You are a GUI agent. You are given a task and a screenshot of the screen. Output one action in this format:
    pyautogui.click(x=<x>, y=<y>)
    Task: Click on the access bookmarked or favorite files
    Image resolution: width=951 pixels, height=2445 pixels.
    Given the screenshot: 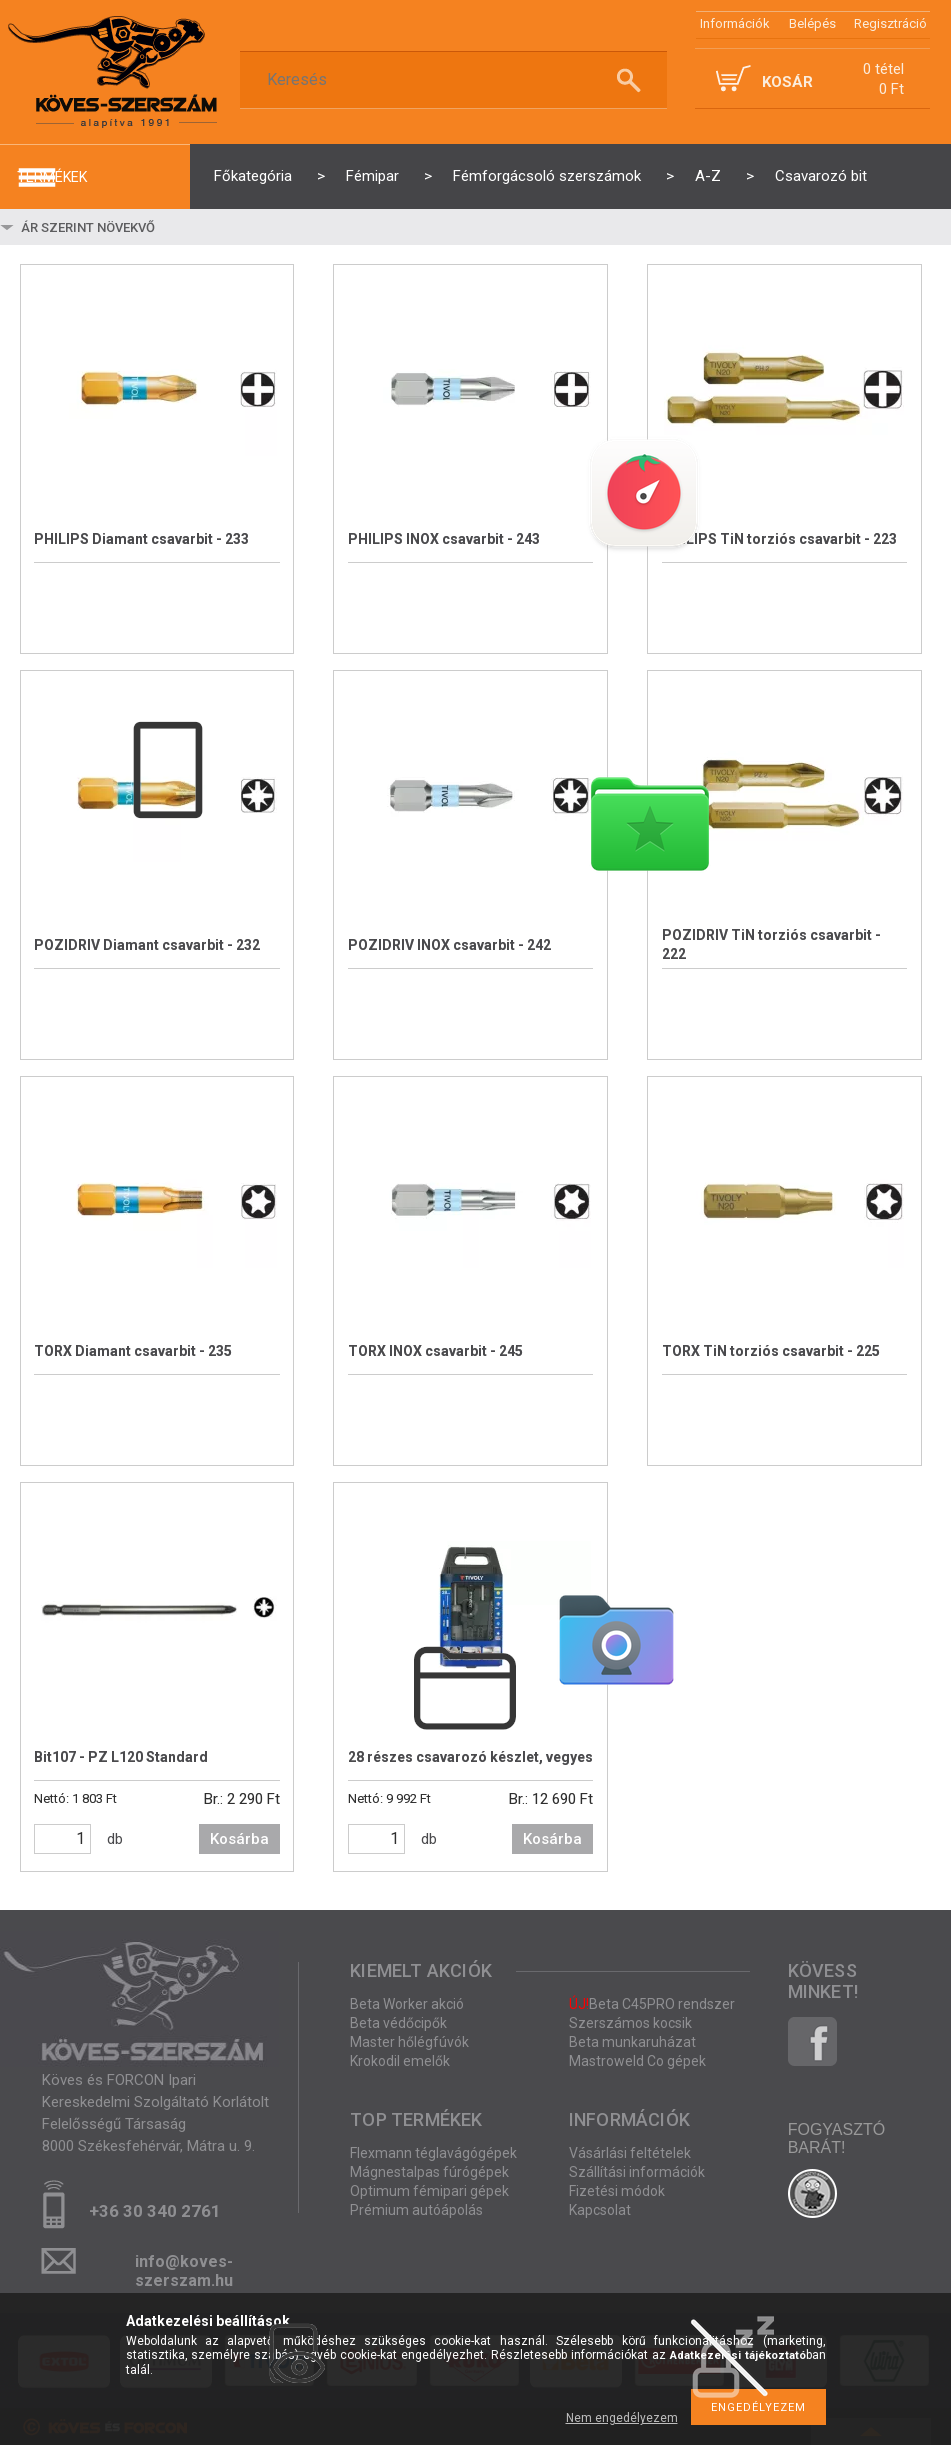 What is the action you would take?
    pyautogui.click(x=650, y=824)
    